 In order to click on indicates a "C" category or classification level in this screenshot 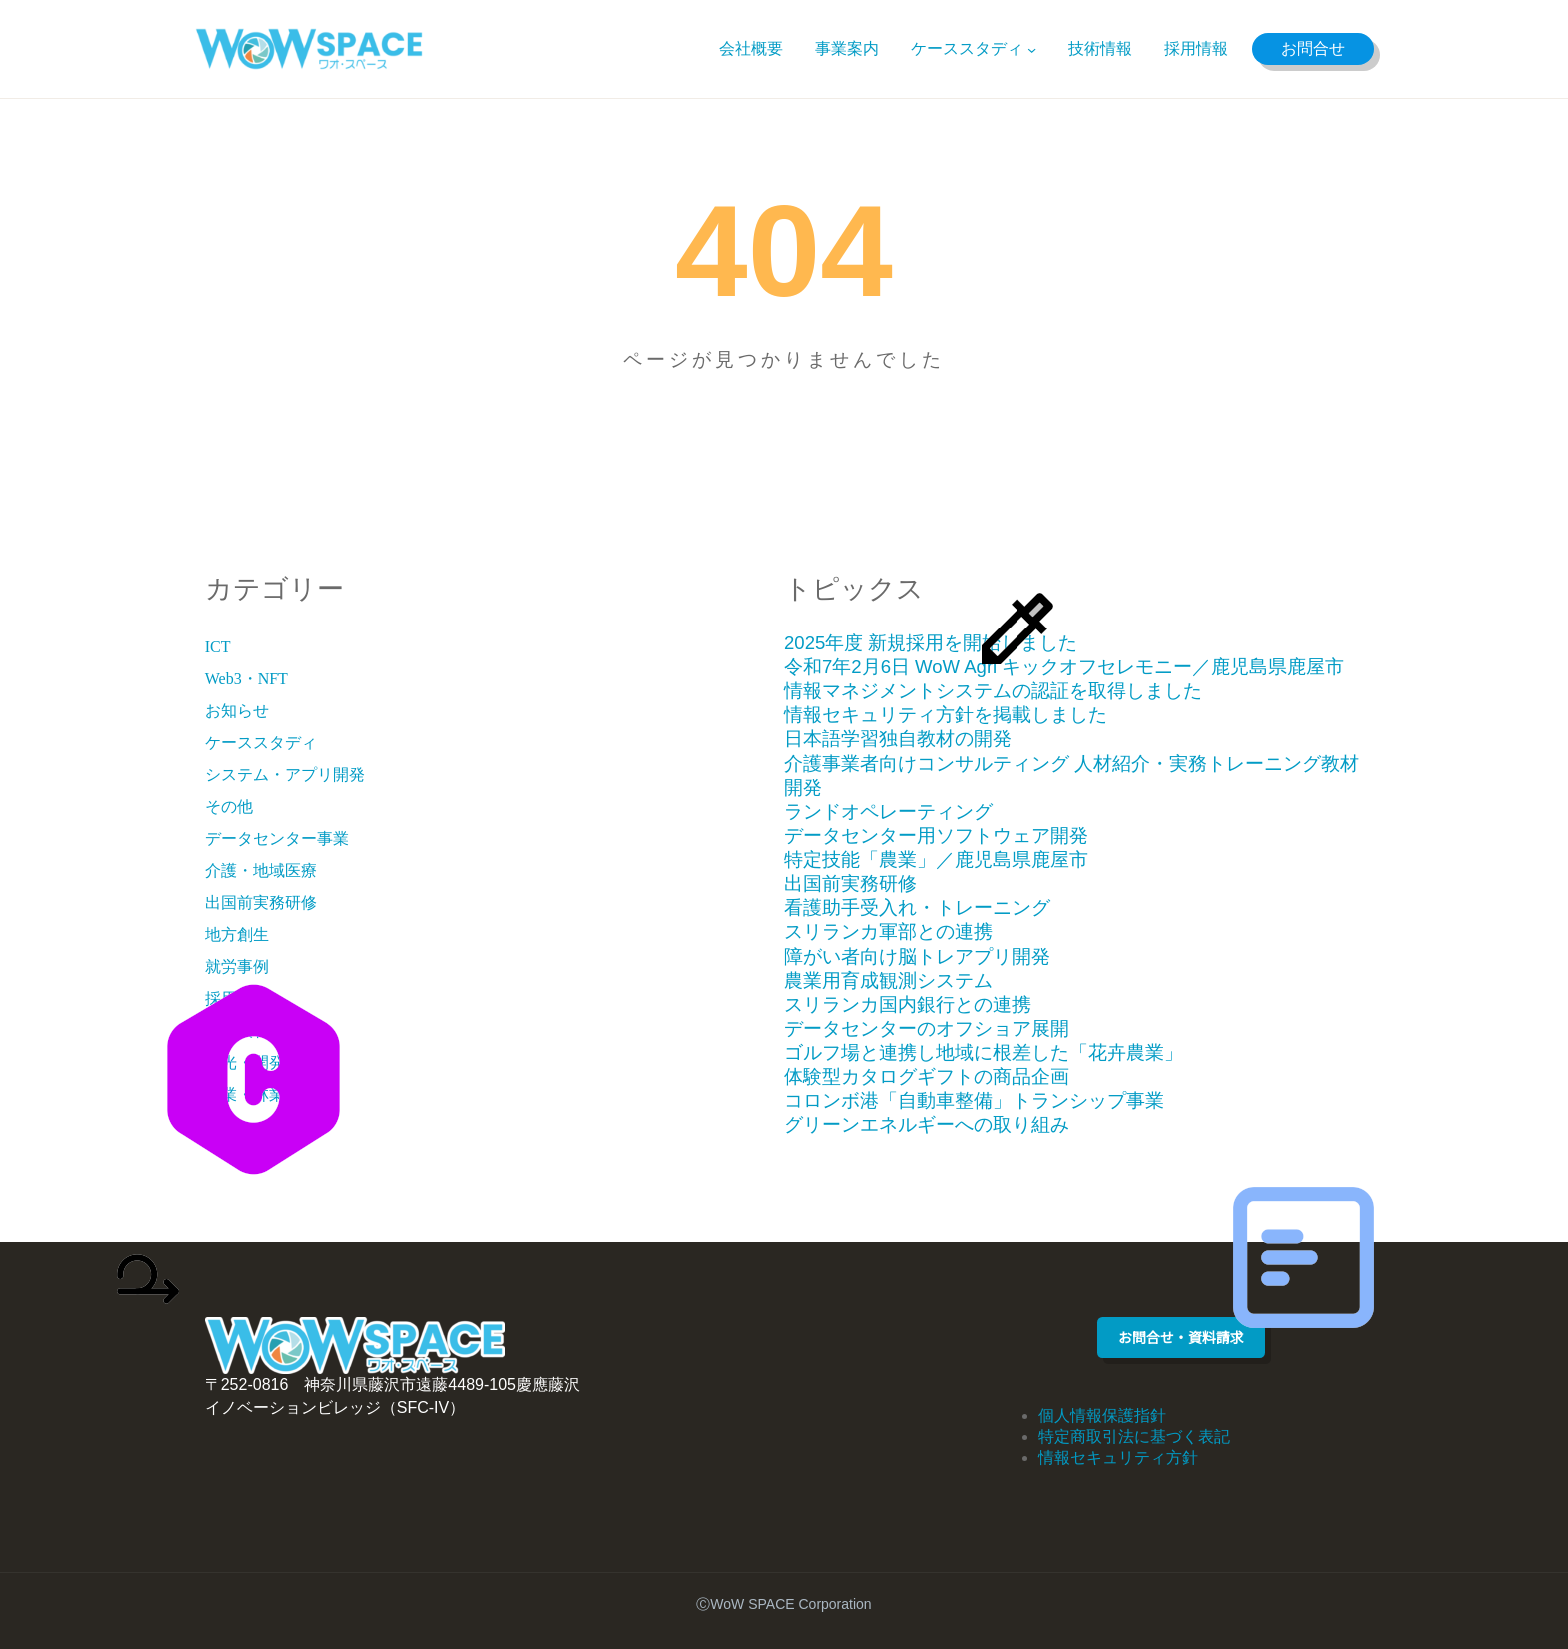, I will do `click(253, 1079)`.